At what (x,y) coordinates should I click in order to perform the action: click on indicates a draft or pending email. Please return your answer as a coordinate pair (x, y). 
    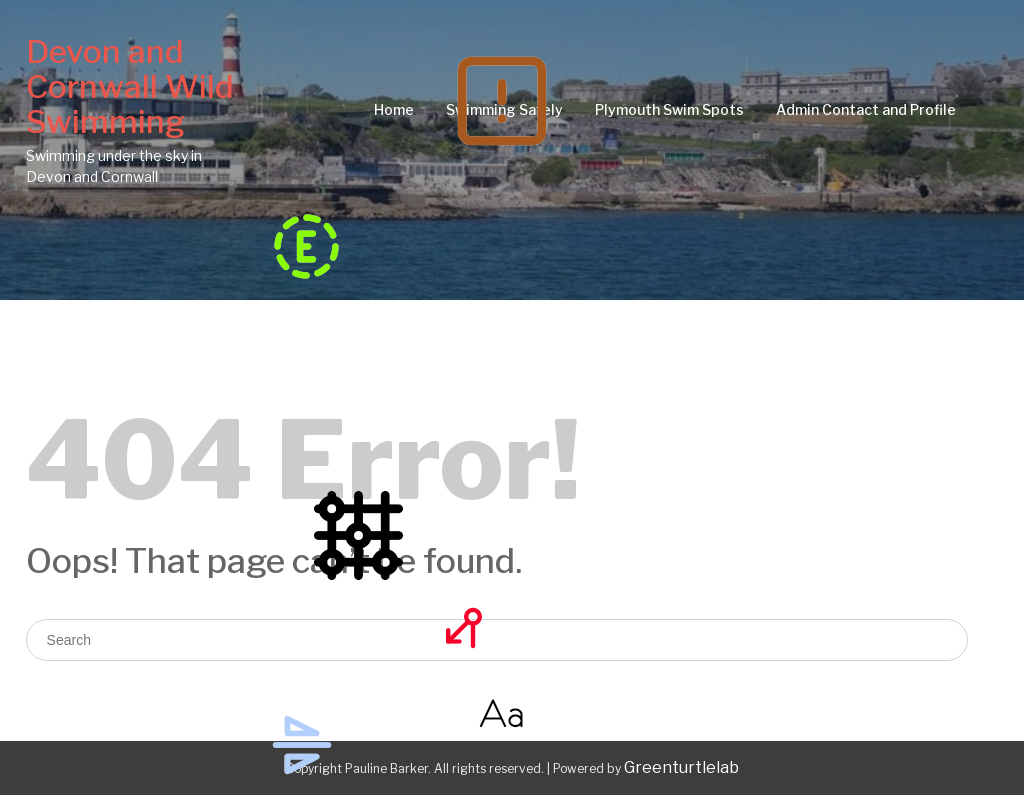
    Looking at the image, I should click on (306, 246).